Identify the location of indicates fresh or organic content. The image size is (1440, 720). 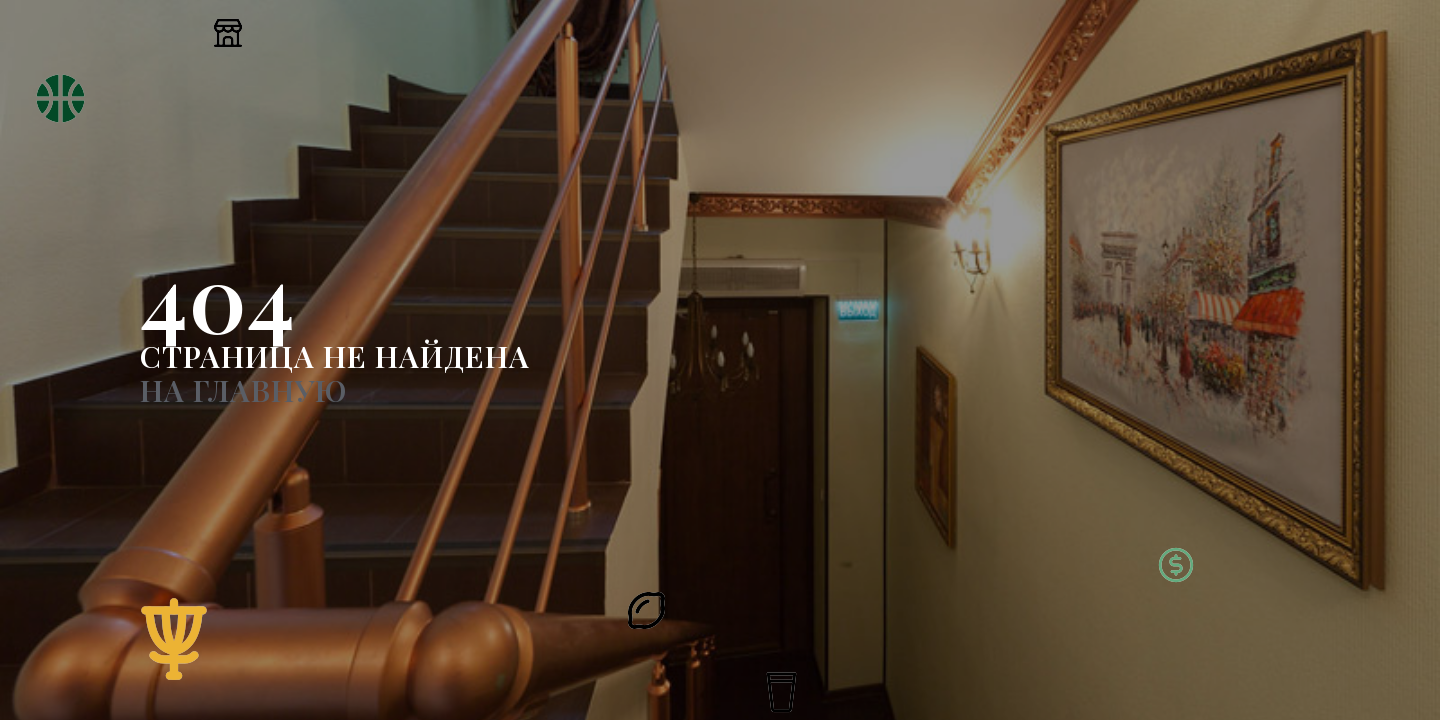
(646, 610).